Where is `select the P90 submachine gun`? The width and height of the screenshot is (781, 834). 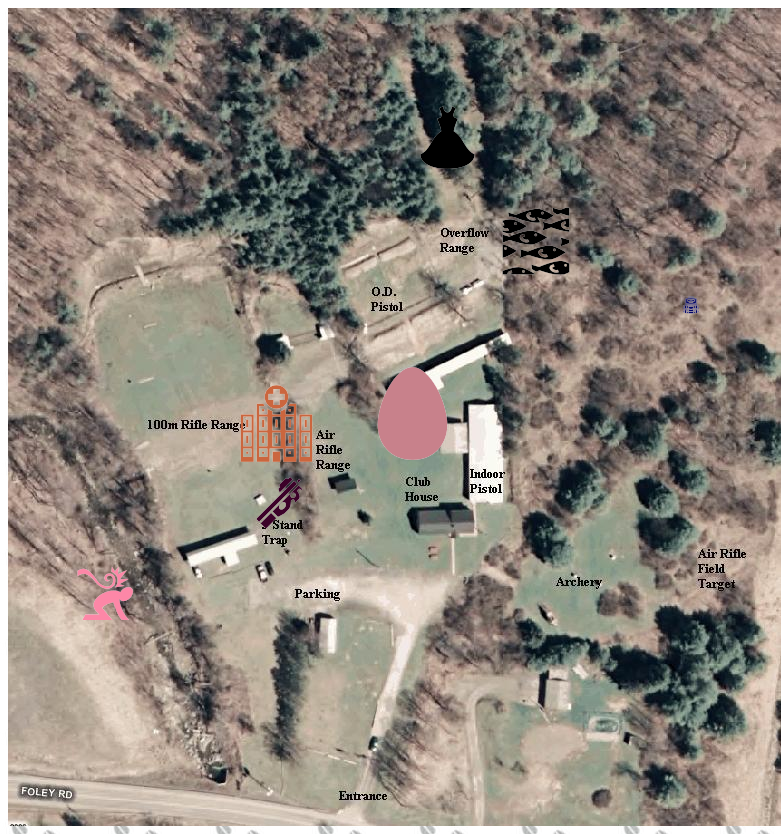 select the P90 submachine gun is located at coordinates (279, 502).